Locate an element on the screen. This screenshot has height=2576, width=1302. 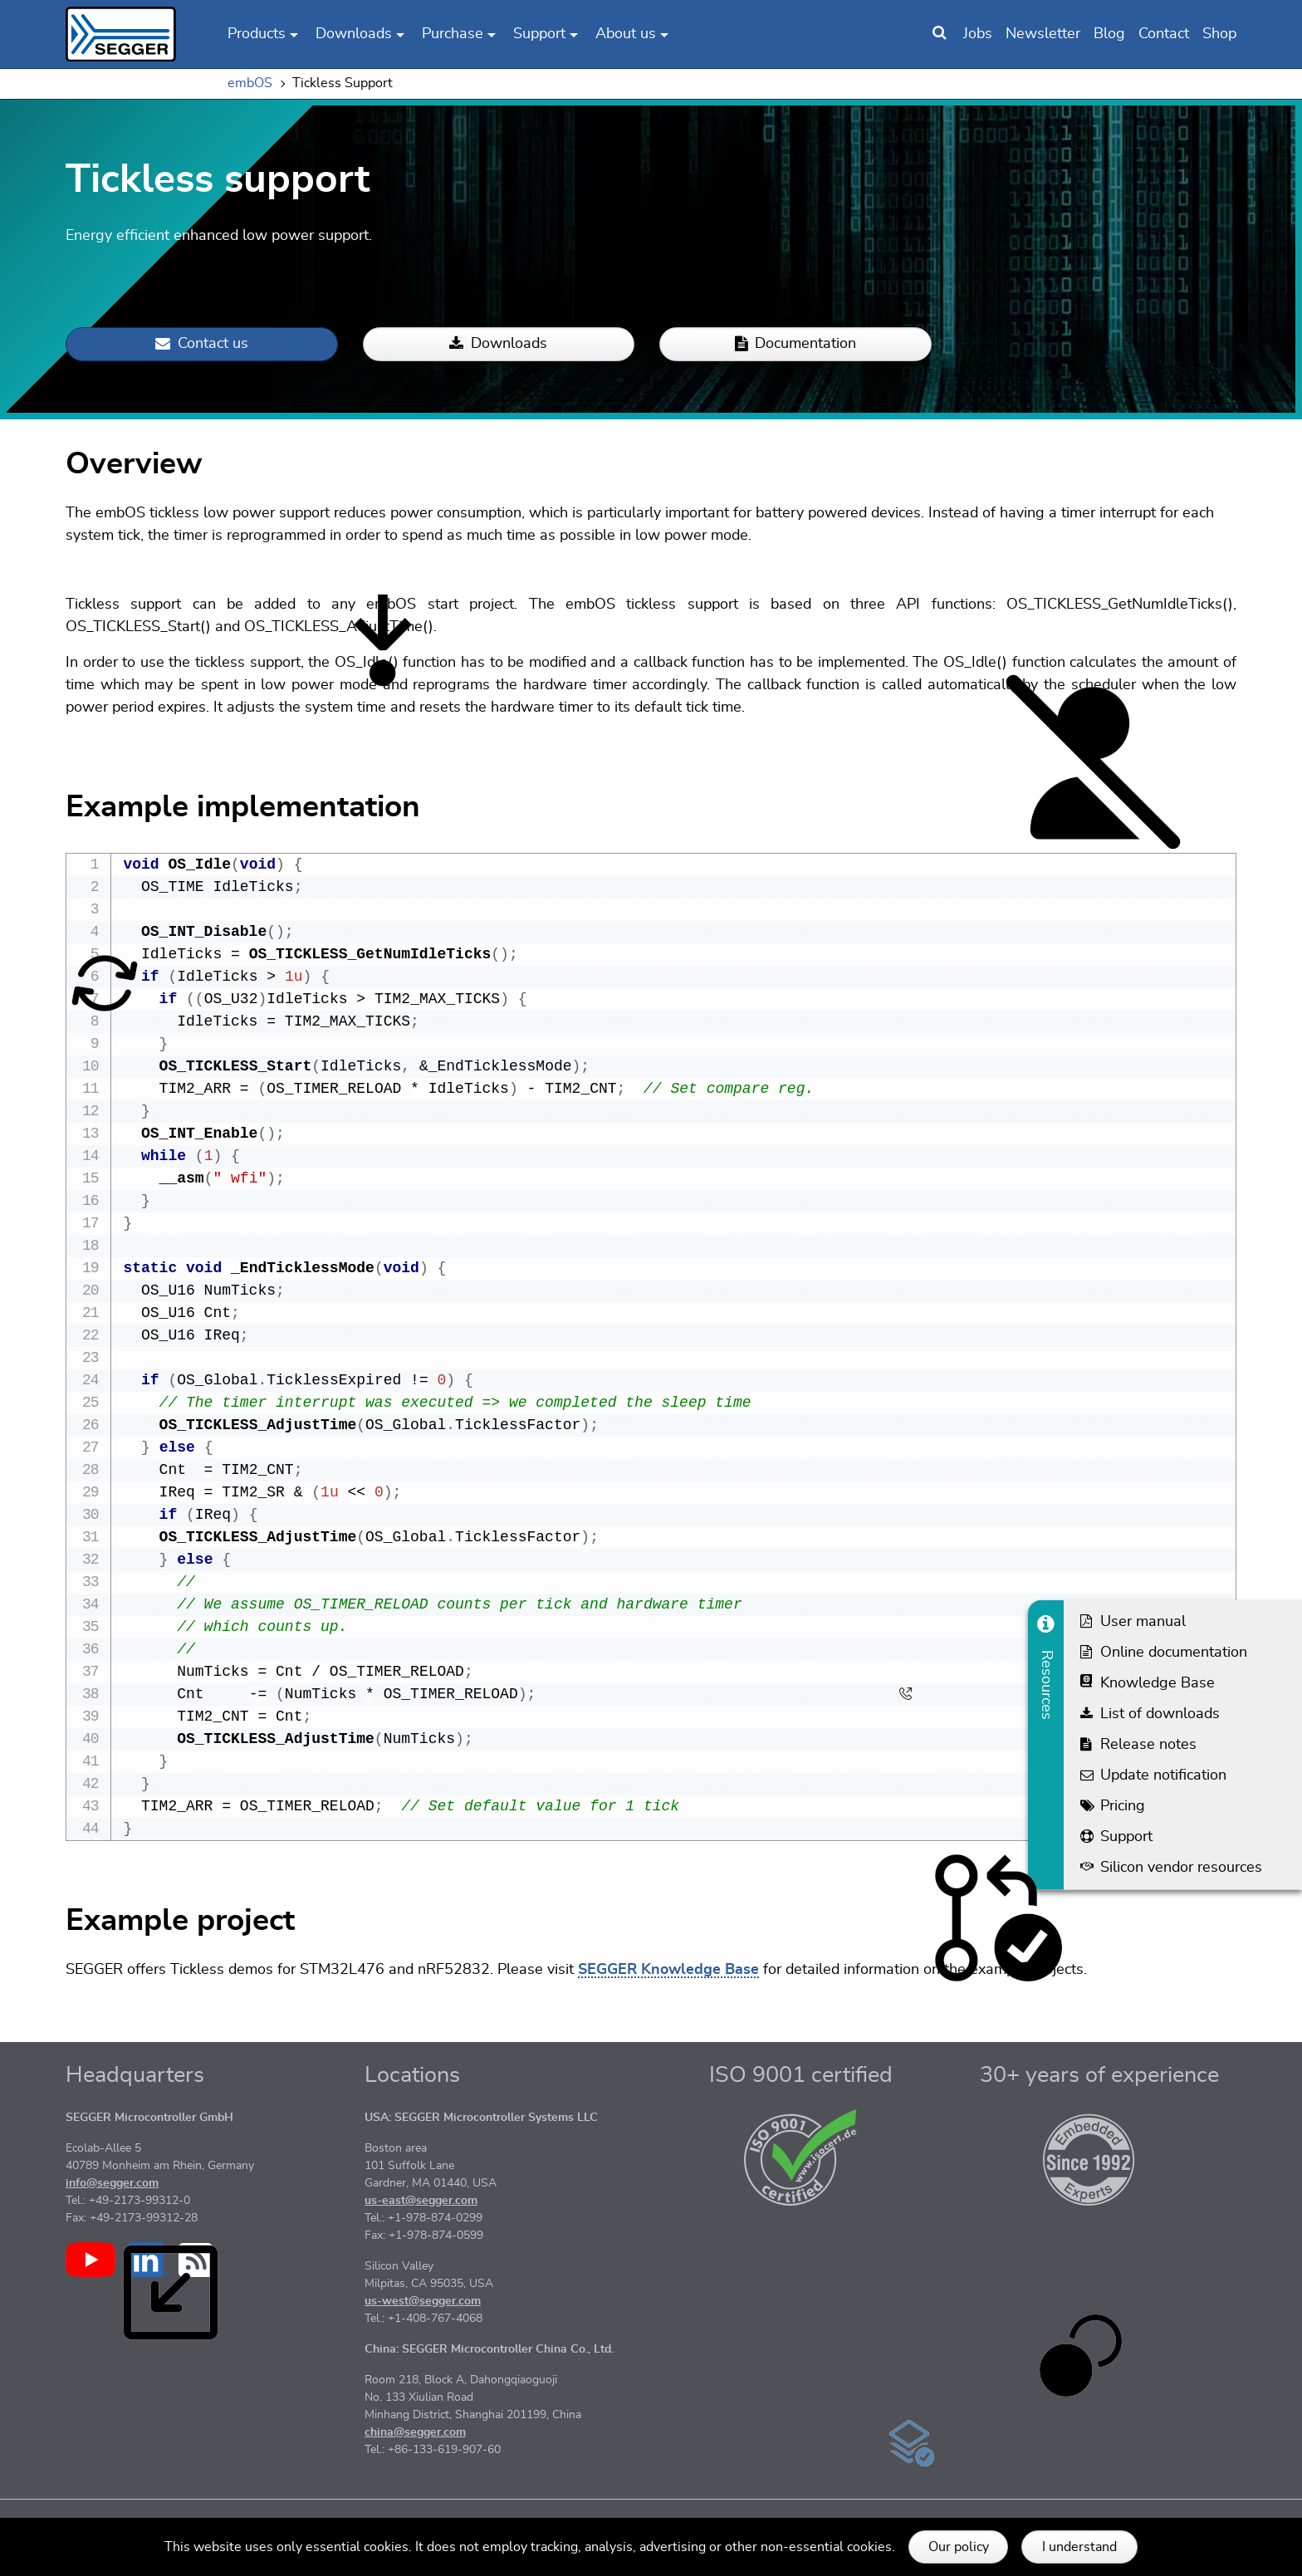
sync data across devices is located at coordinates (105, 983).